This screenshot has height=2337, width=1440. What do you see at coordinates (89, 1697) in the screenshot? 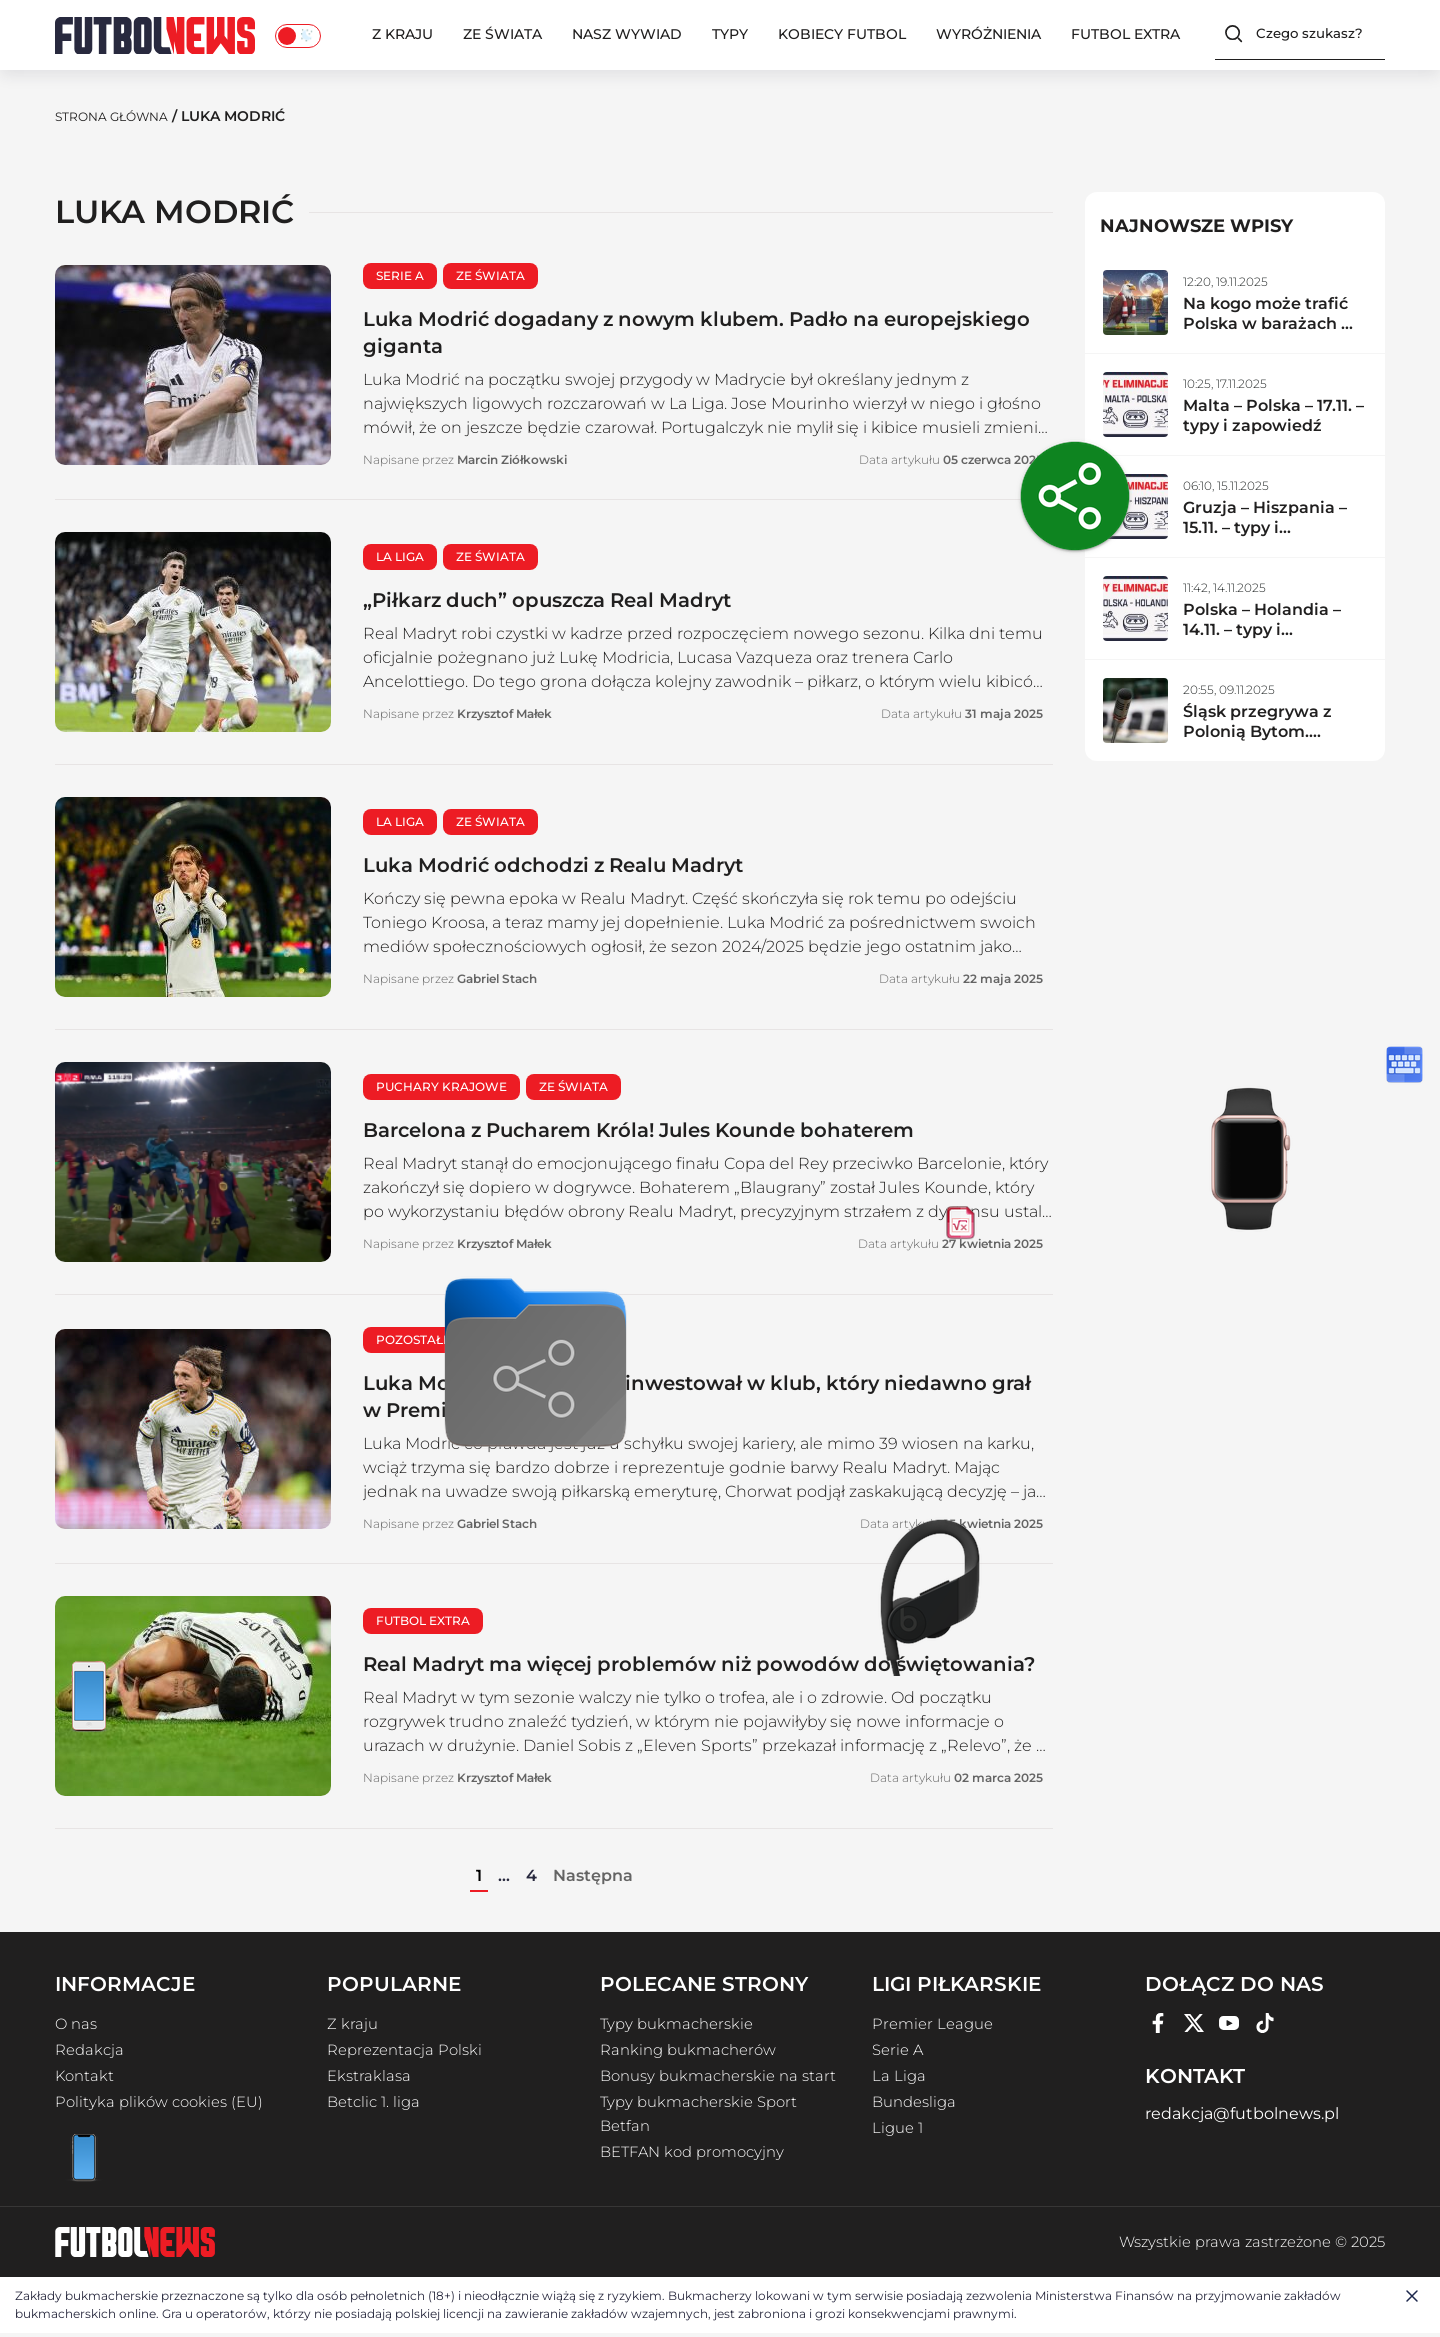
I see `iPod touch device connected to this computer` at bounding box center [89, 1697].